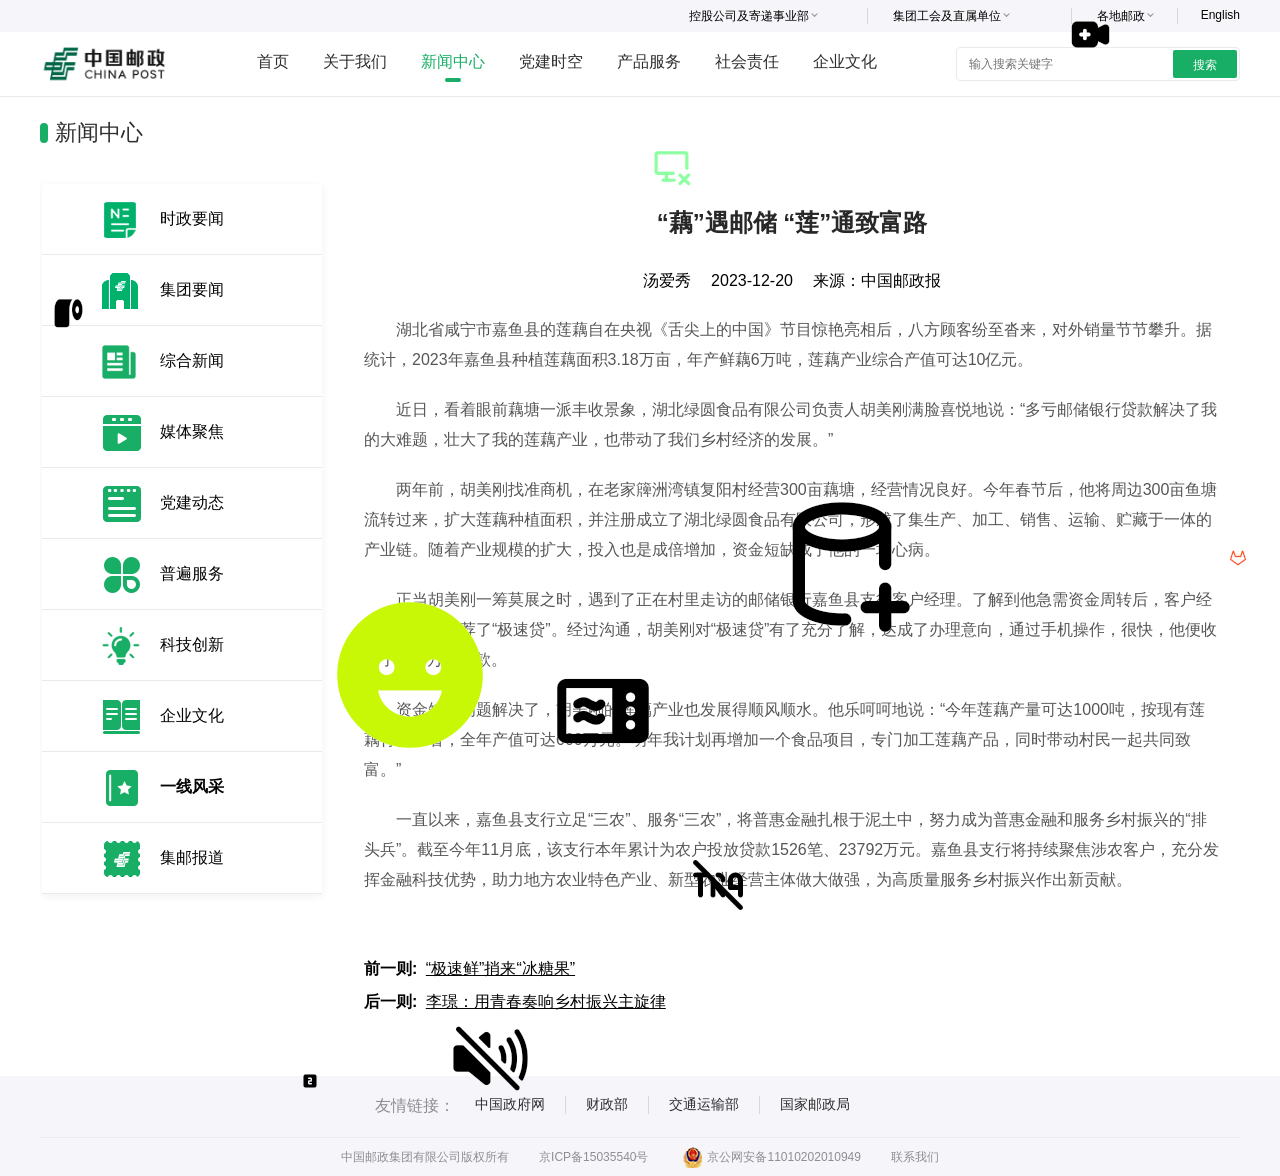 The height and width of the screenshot is (1176, 1280). Describe the element at coordinates (718, 885) in the screenshot. I see `disable HTTP trace requests` at that location.